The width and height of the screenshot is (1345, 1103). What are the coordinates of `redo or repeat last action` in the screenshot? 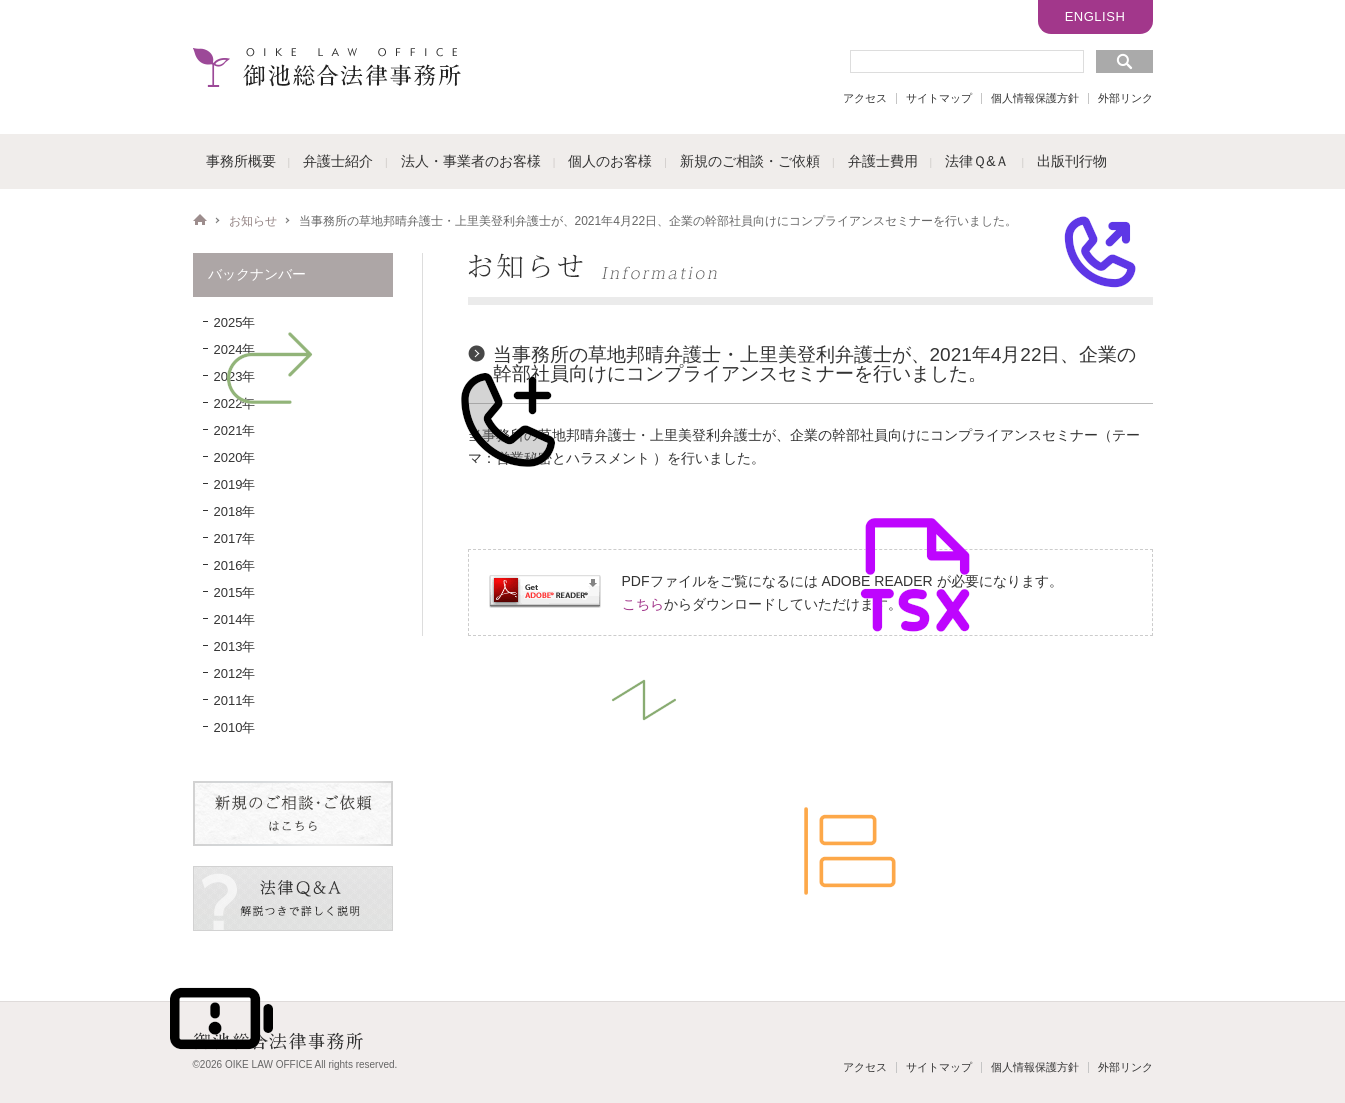 It's located at (269, 371).